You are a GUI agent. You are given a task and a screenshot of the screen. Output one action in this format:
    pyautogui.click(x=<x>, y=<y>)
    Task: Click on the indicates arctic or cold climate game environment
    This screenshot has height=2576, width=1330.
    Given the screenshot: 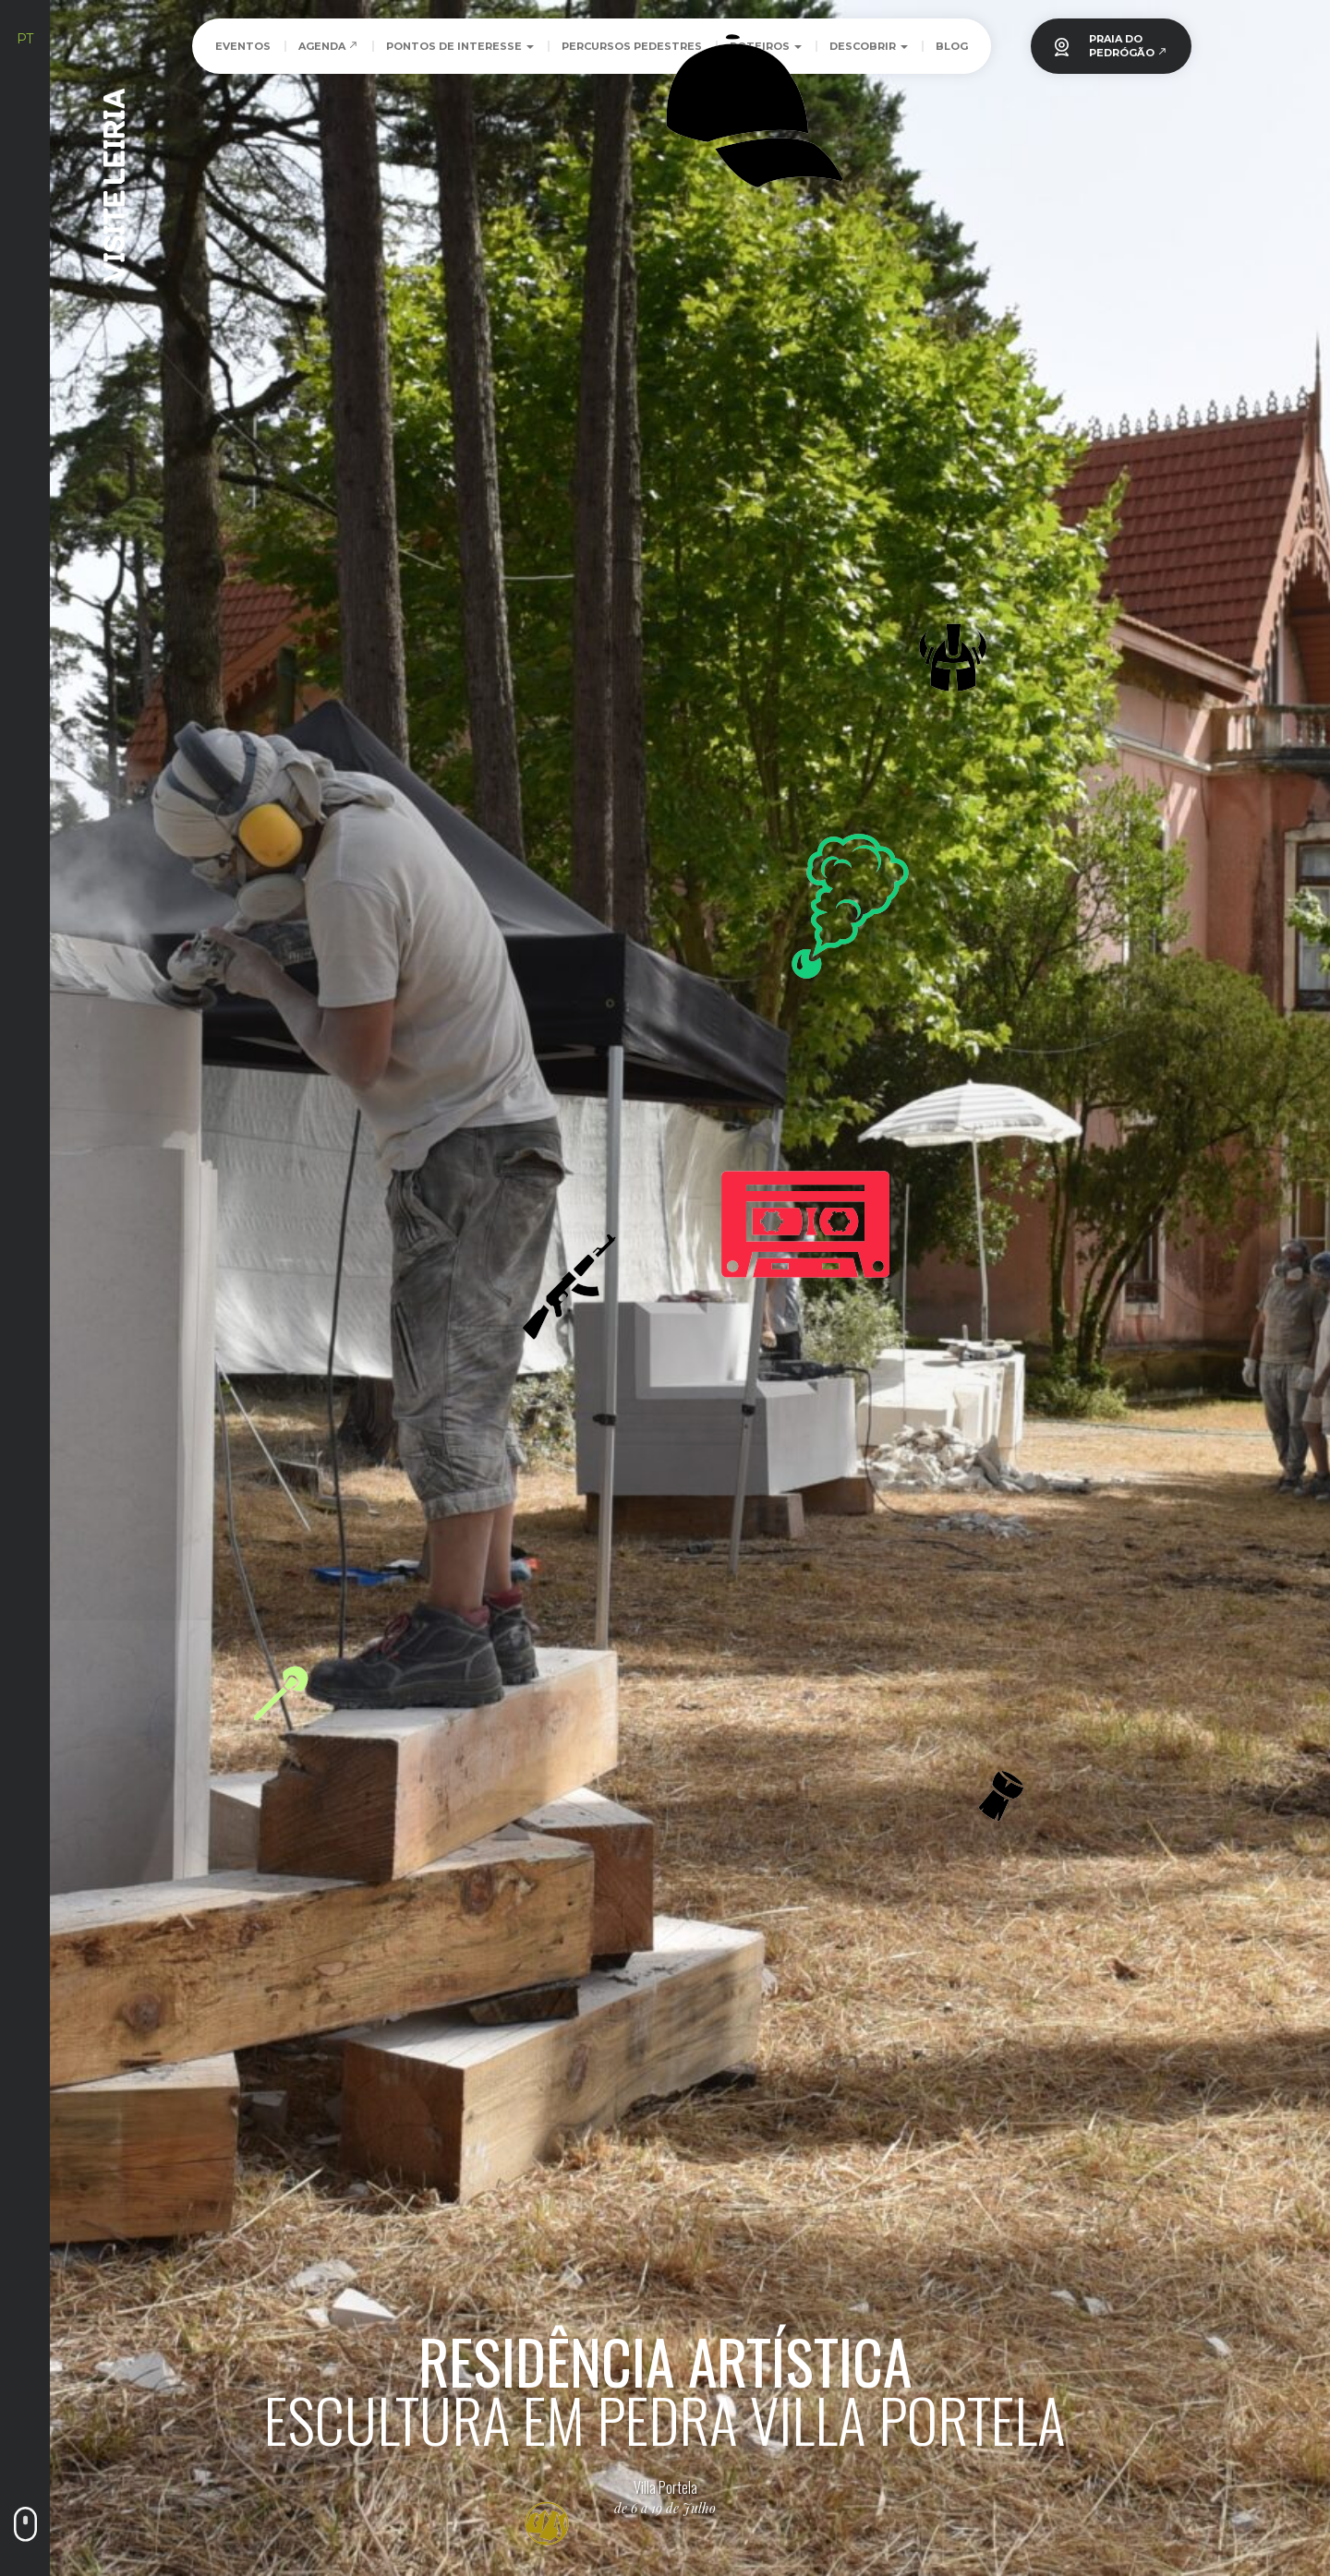 What is the action you would take?
    pyautogui.click(x=547, y=2523)
    